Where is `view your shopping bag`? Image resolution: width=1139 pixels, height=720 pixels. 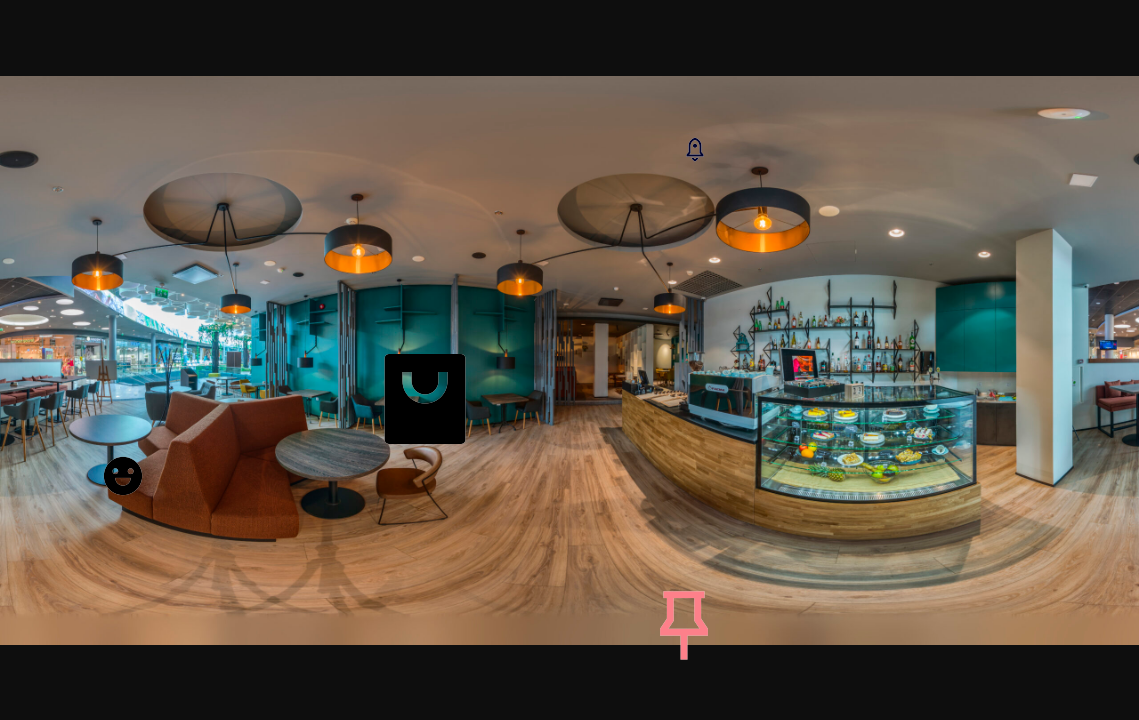
view your shopping bag is located at coordinates (425, 399).